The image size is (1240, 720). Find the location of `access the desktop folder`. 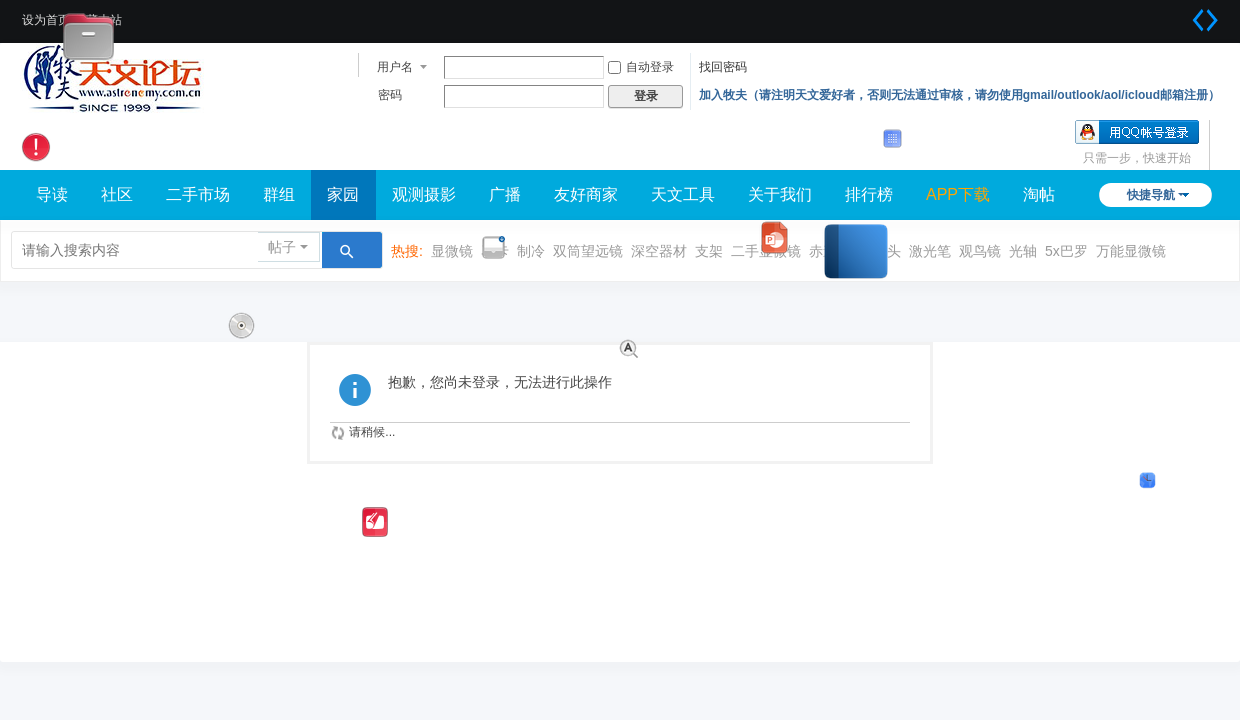

access the desktop folder is located at coordinates (856, 249).